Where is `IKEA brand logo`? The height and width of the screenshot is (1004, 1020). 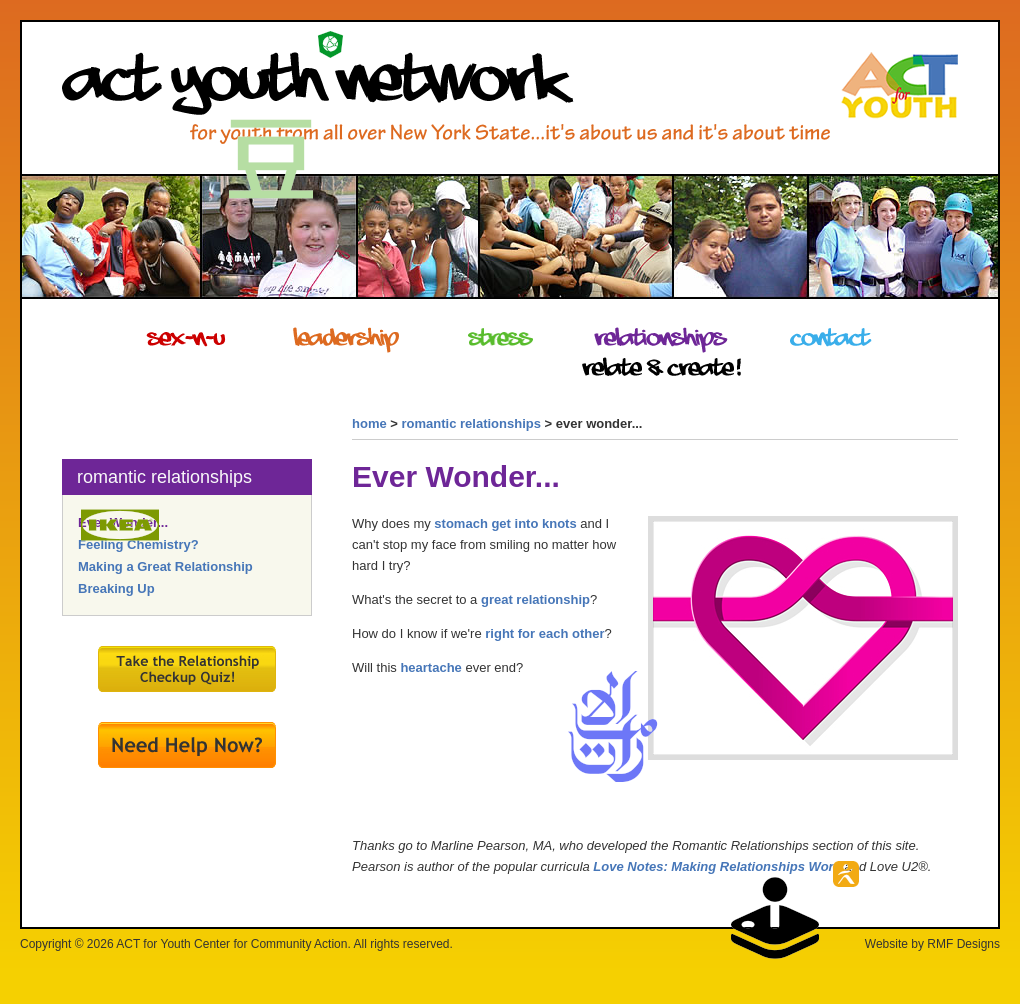 IKEA brand logo is located at coordinates (120, 525).